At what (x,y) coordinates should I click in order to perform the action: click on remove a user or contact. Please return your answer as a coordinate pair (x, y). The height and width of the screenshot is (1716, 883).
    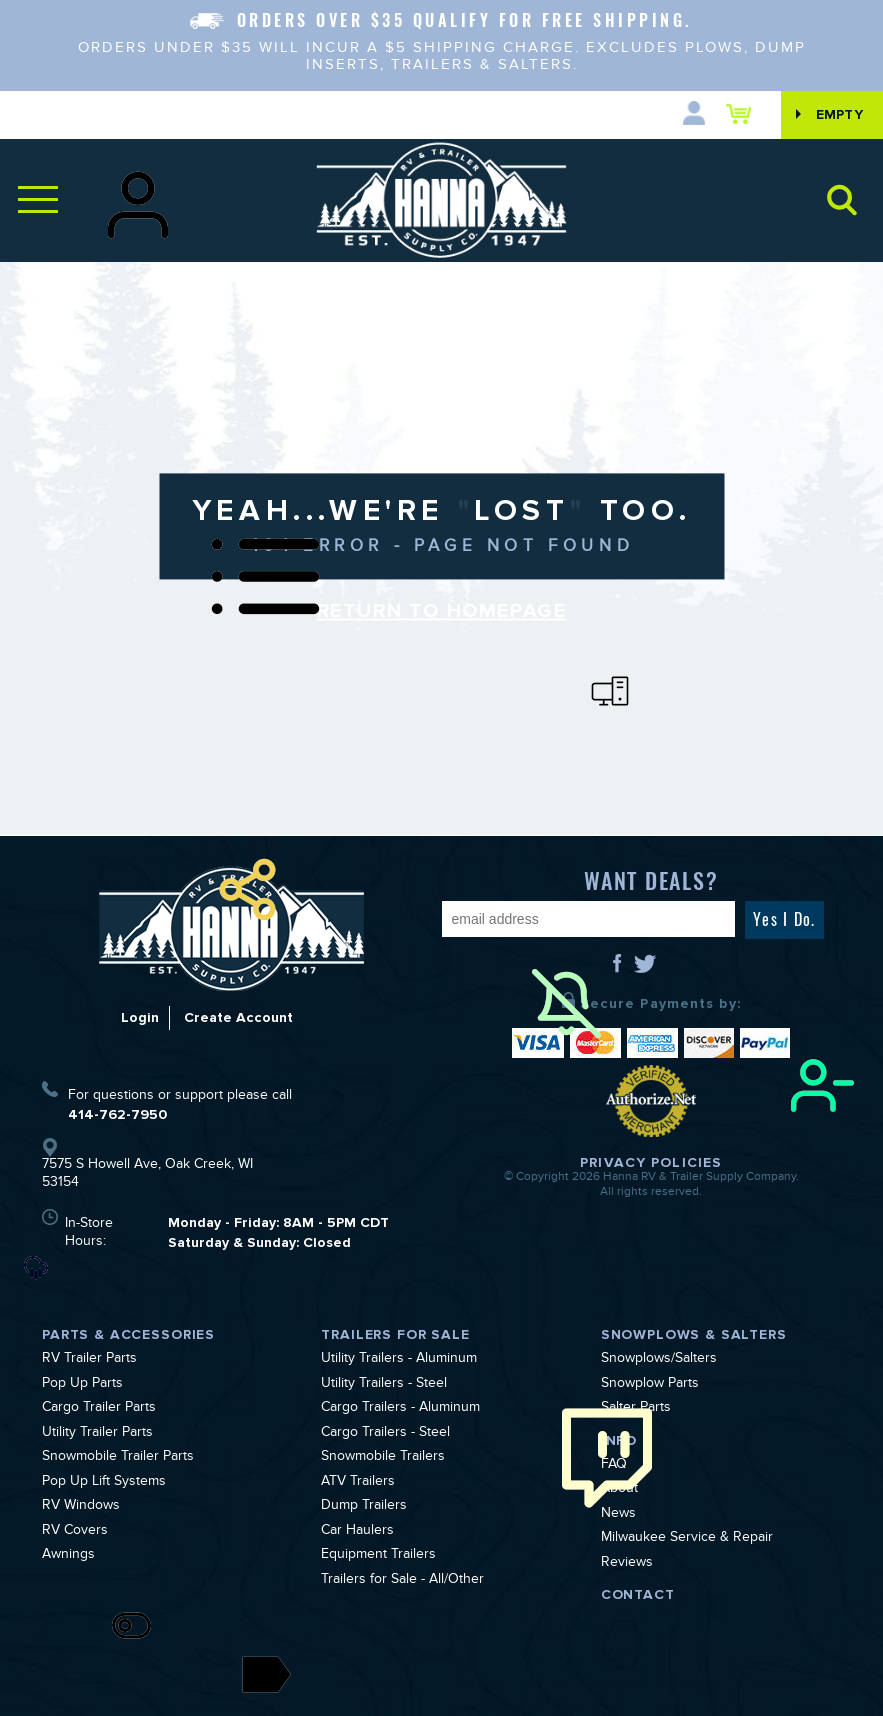
    Looking at the image, I should click on (822, 1085).